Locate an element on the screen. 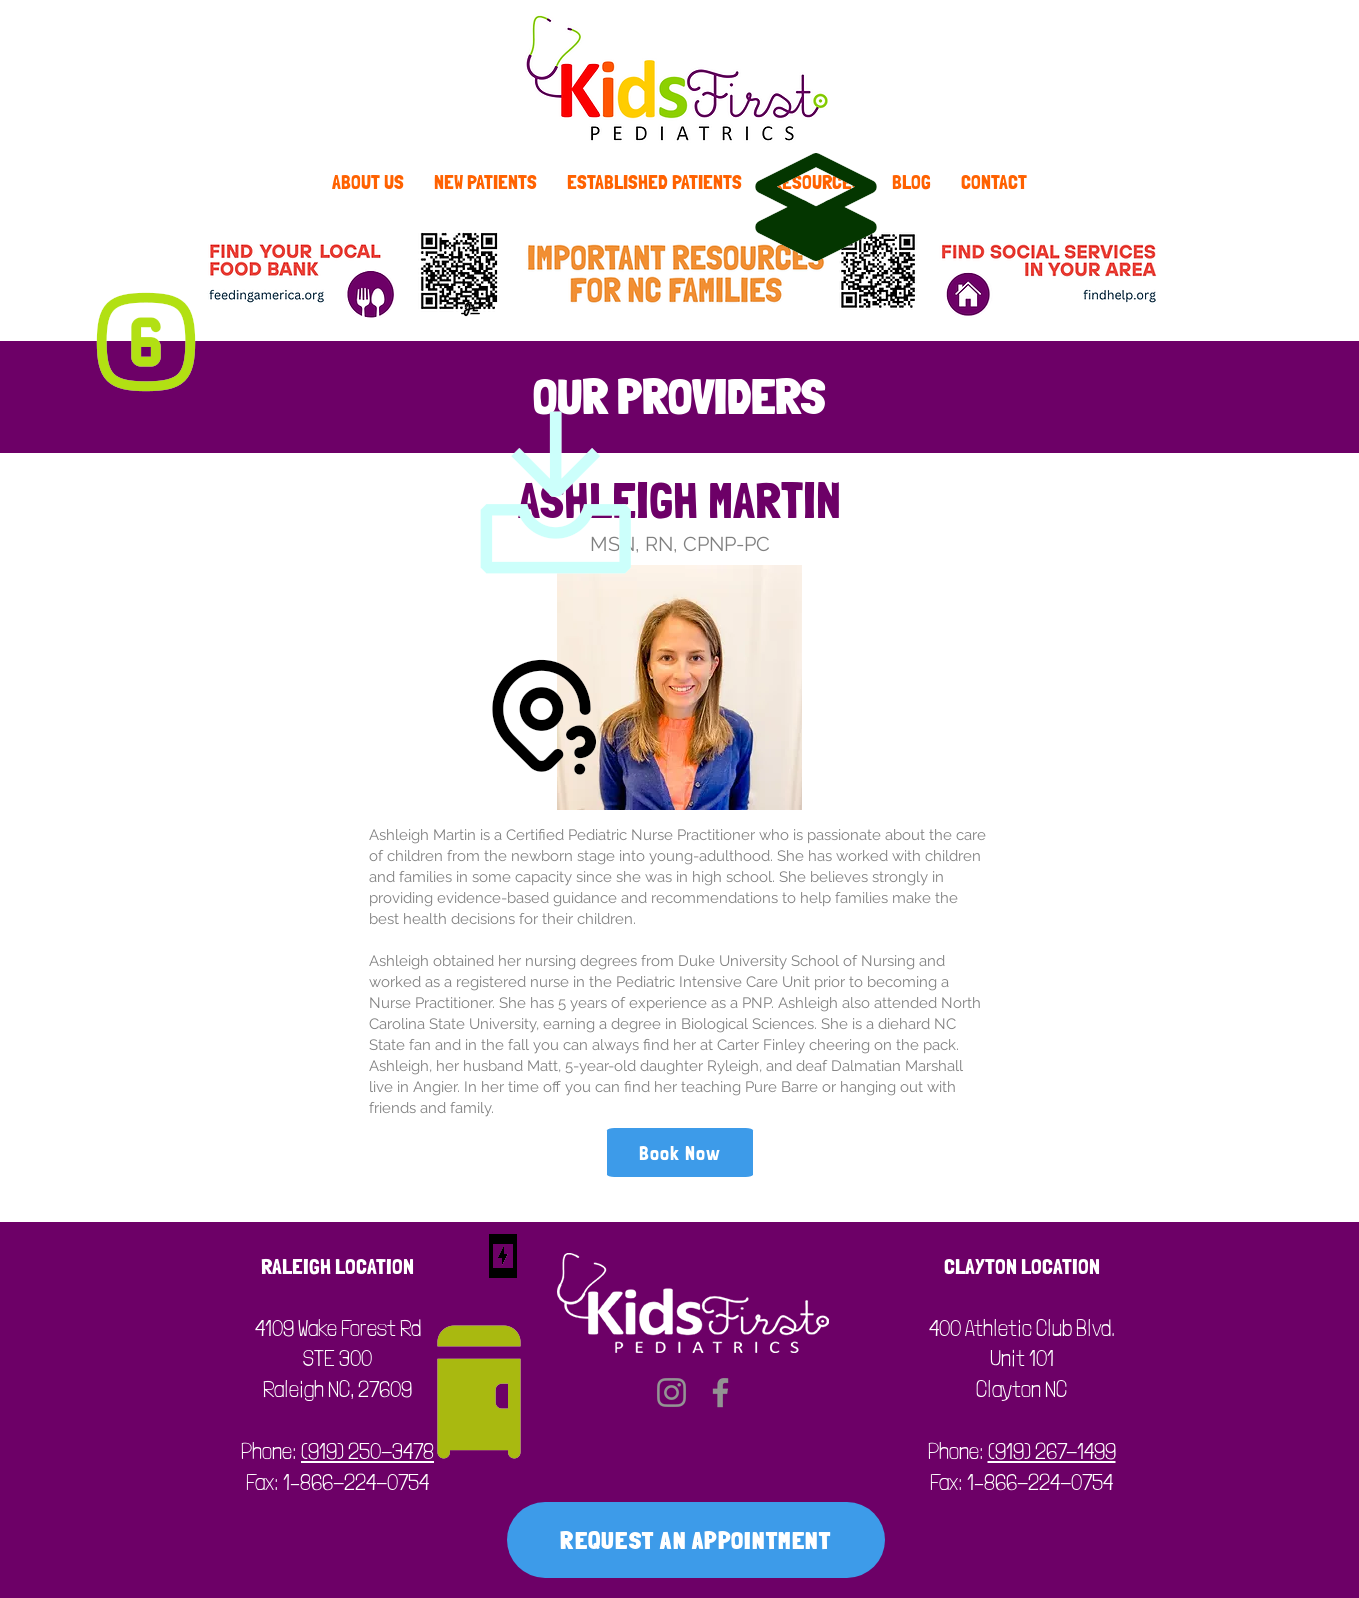 The width and height of the screenshot is (1359, 1598). send layer backward in the stack is located at coordinates (816, 207).